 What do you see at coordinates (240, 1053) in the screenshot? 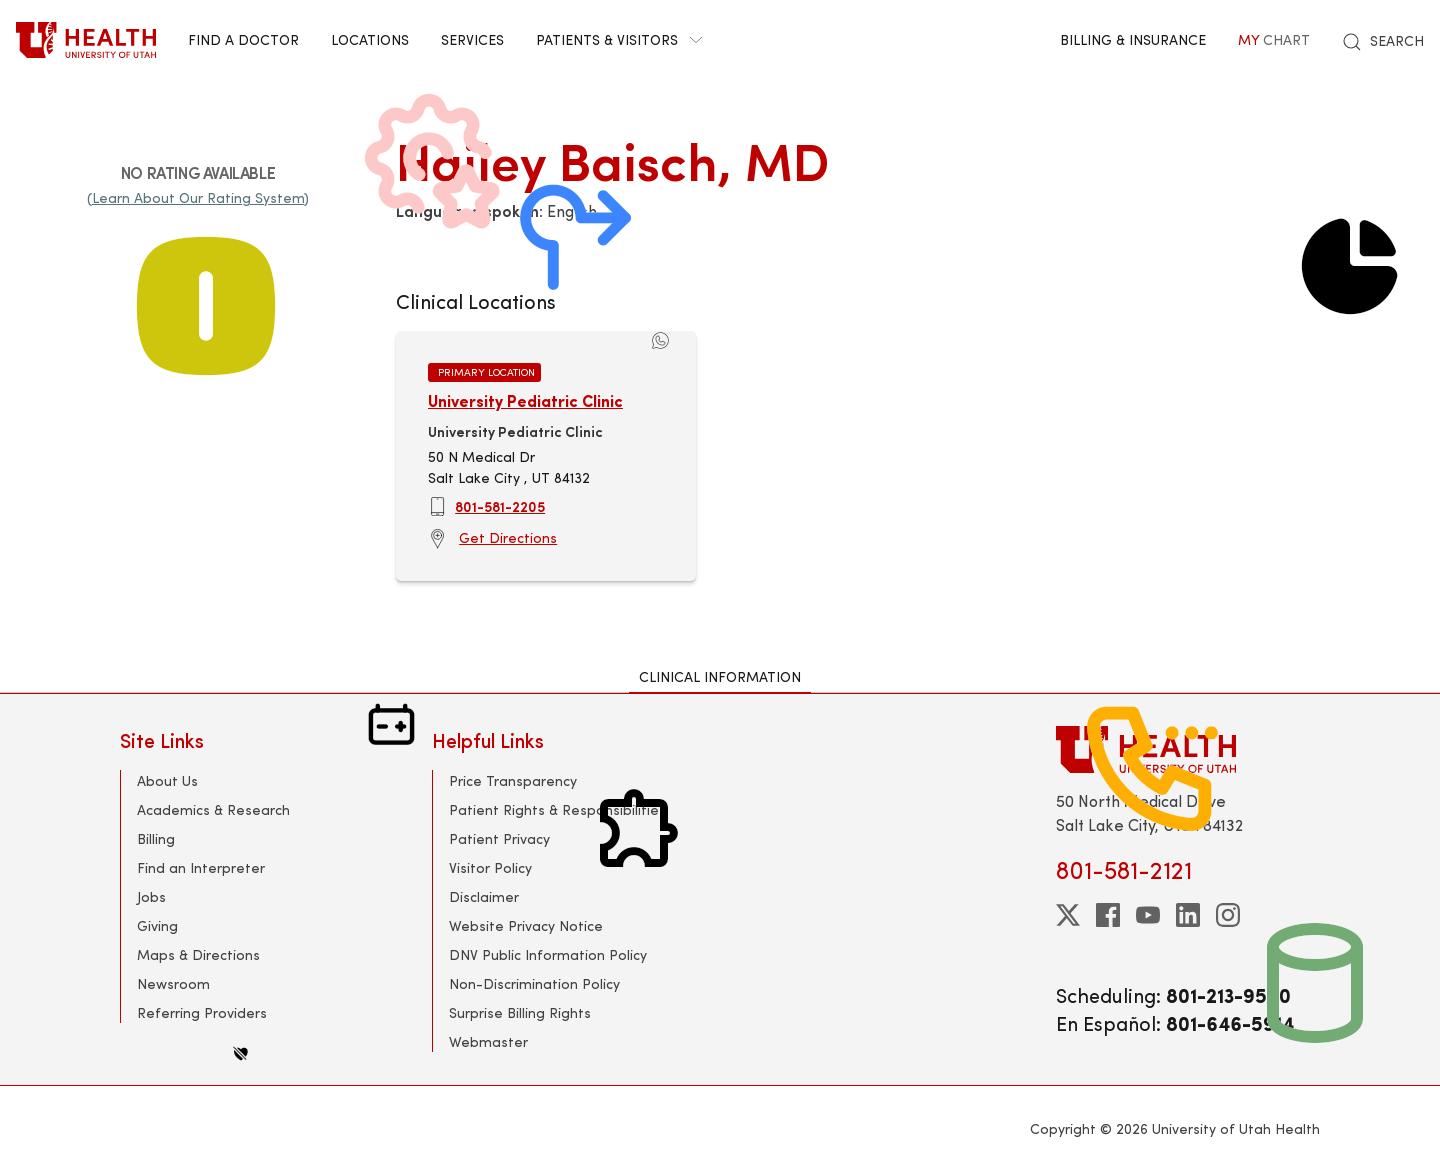
I see `remove from favorites` at bounding box center [240, 1053].